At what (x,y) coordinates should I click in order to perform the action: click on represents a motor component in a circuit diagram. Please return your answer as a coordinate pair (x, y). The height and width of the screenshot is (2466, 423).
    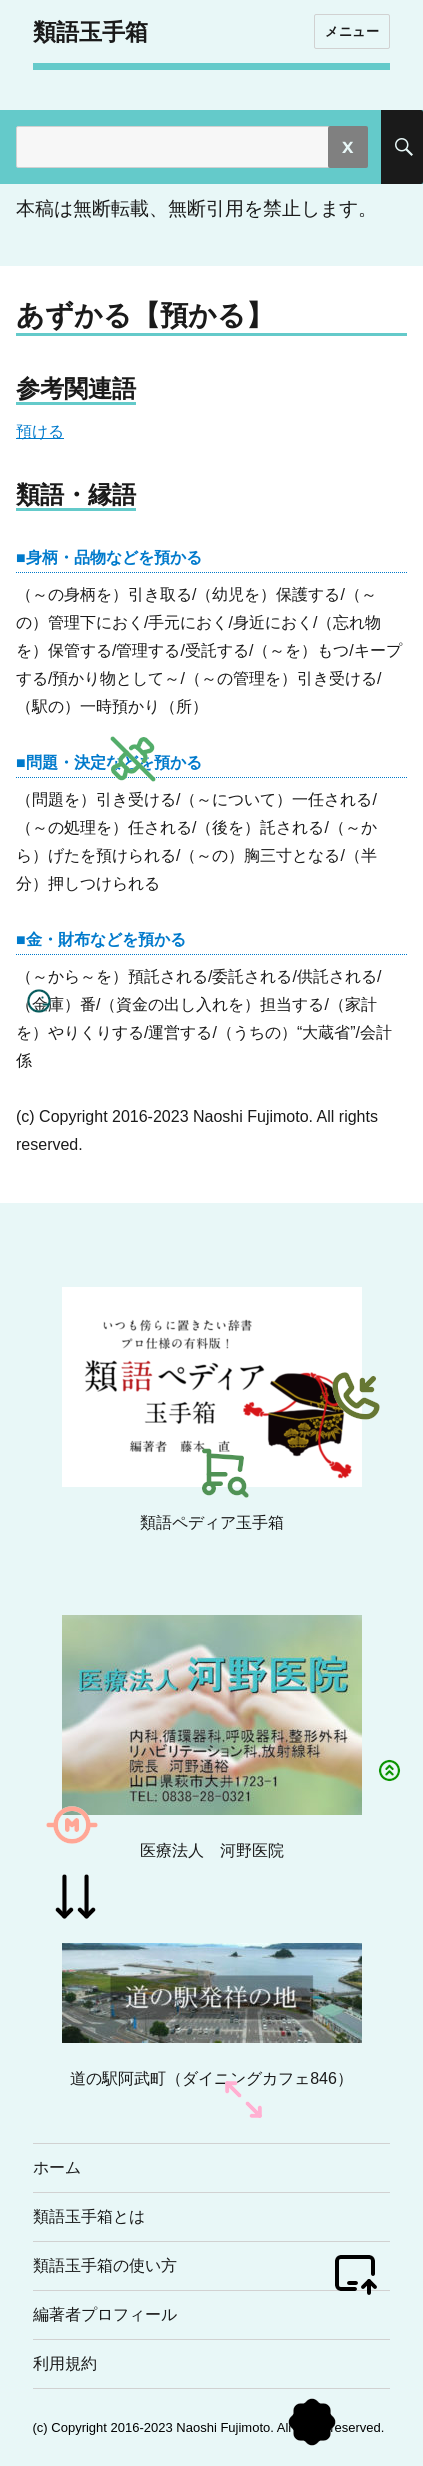
    Looking at the image, I should click on (72, 1825).